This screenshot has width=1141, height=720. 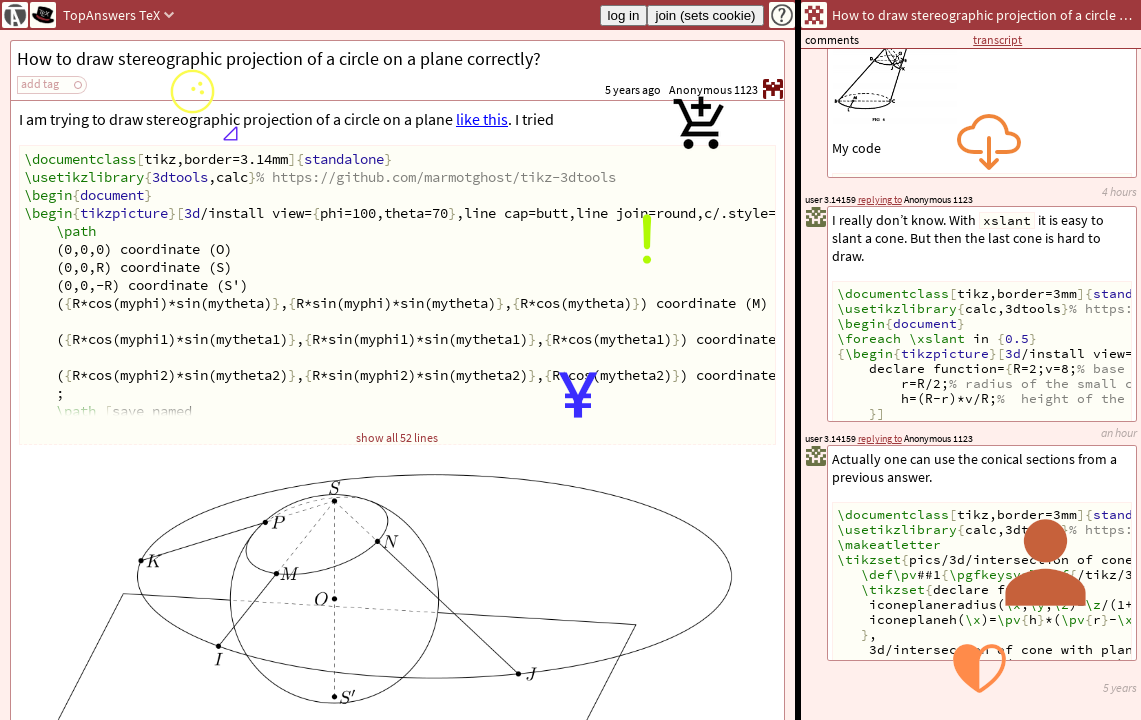 I want to click on indicates Japanese yen currency, so click(x=578, y=395).